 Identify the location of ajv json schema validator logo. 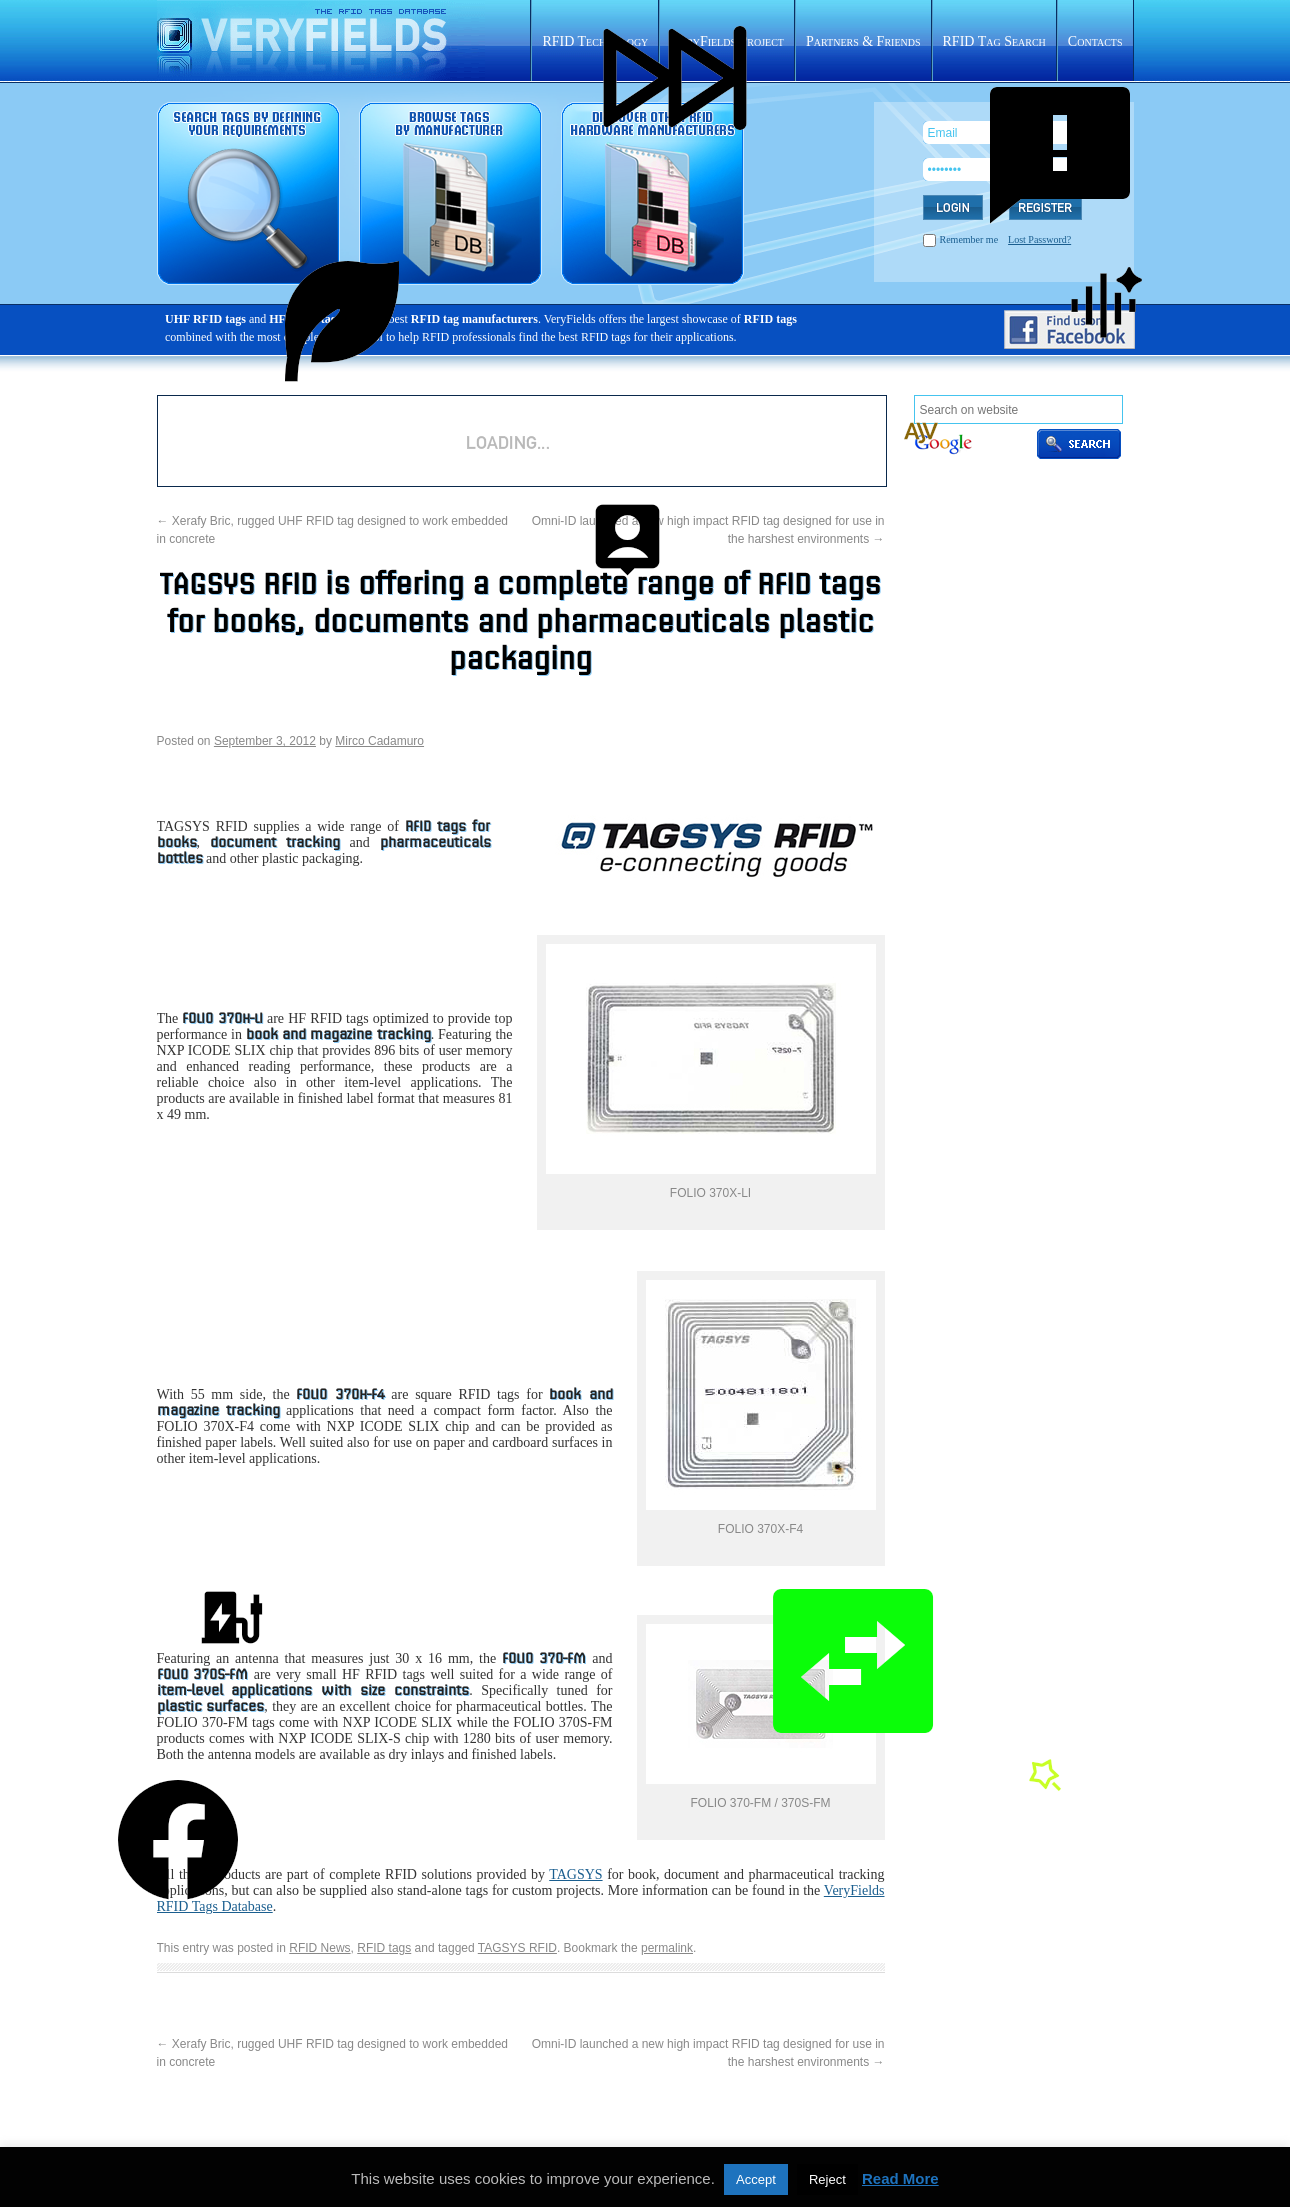
(921, 433).